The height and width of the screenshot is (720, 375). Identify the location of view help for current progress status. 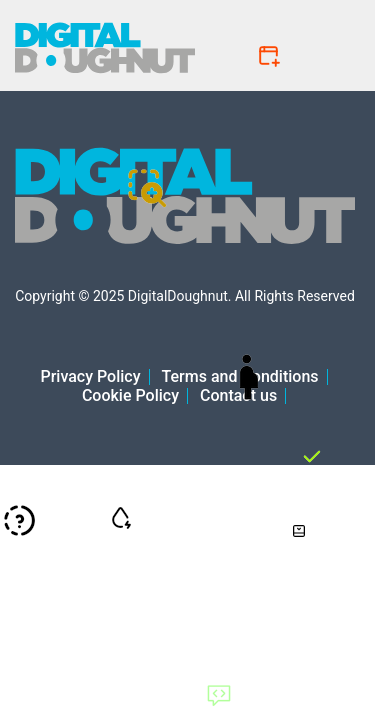
(19, 520).